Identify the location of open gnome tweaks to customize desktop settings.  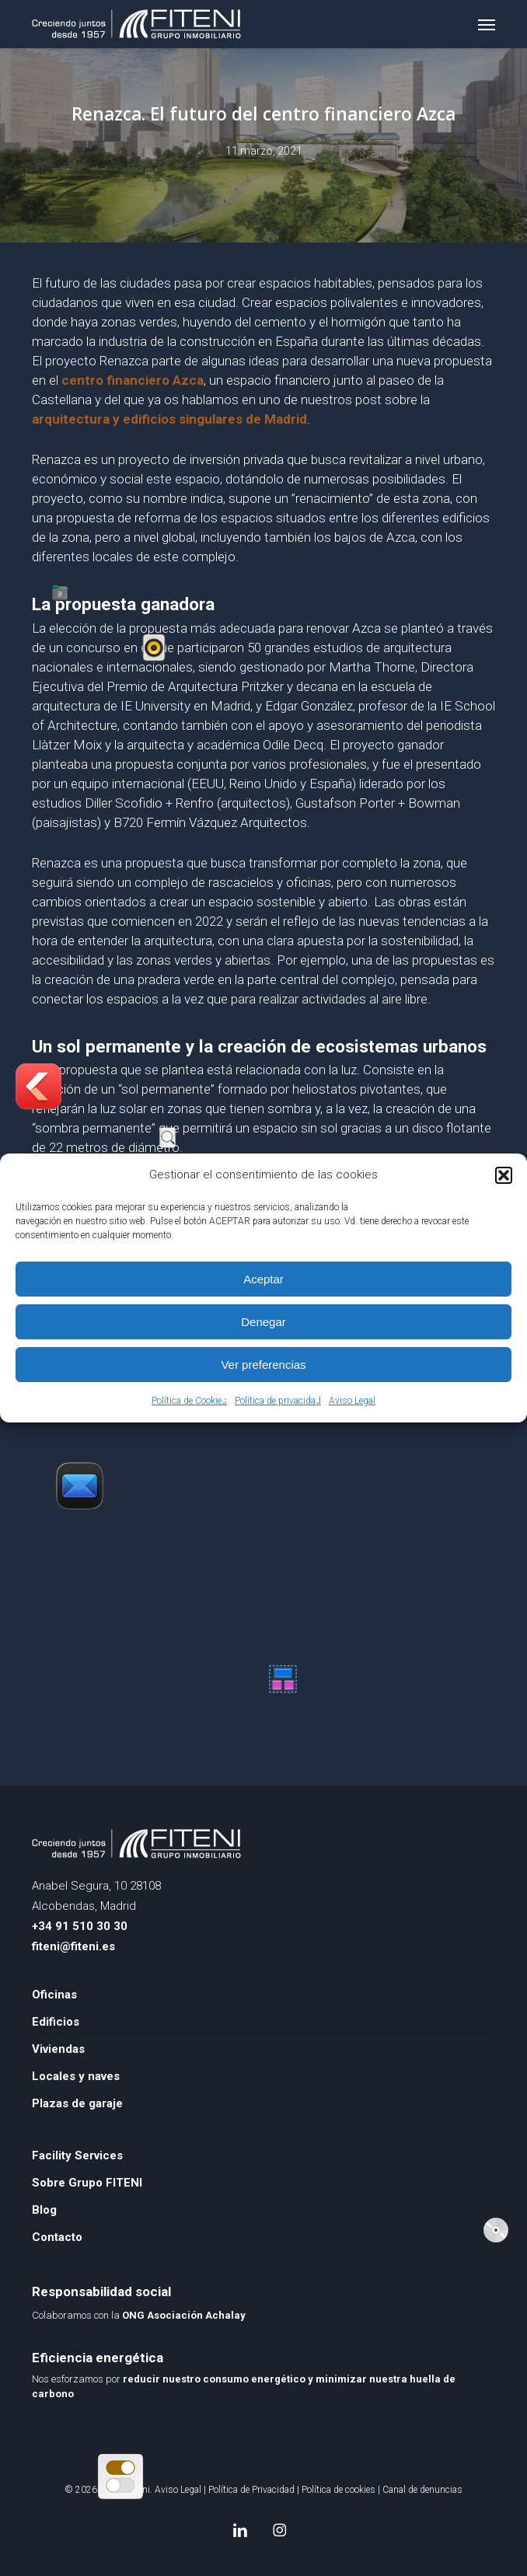
(120, 2477).